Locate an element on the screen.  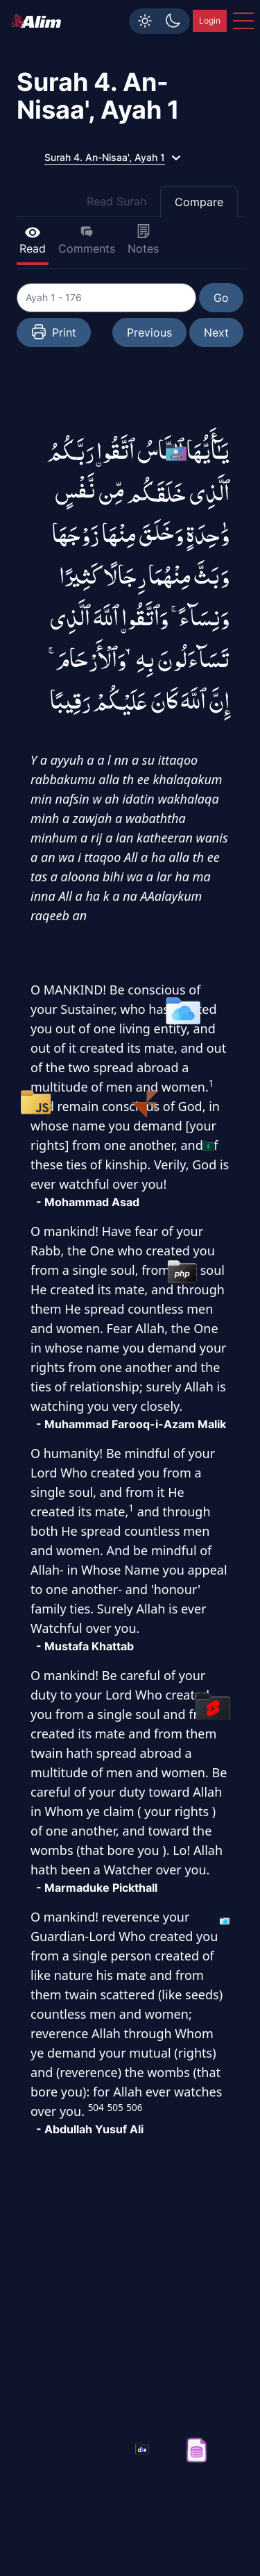
open iCloud Drive folder is located at coordinates (183, 1012).